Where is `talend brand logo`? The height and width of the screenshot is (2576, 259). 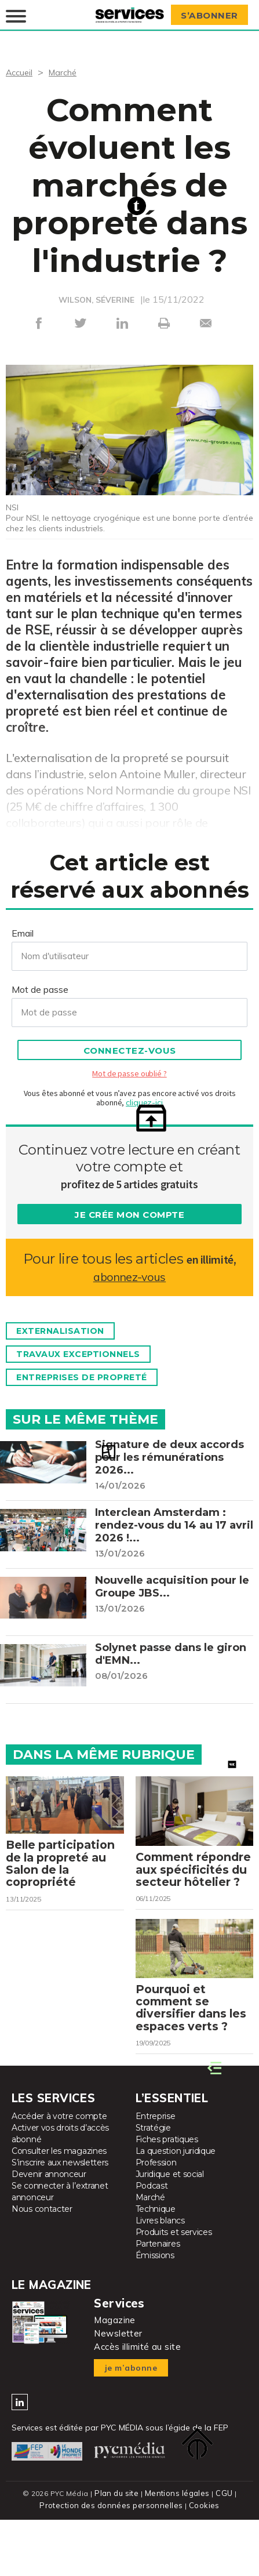 talend brand logo is located at coordinates (137, 206).